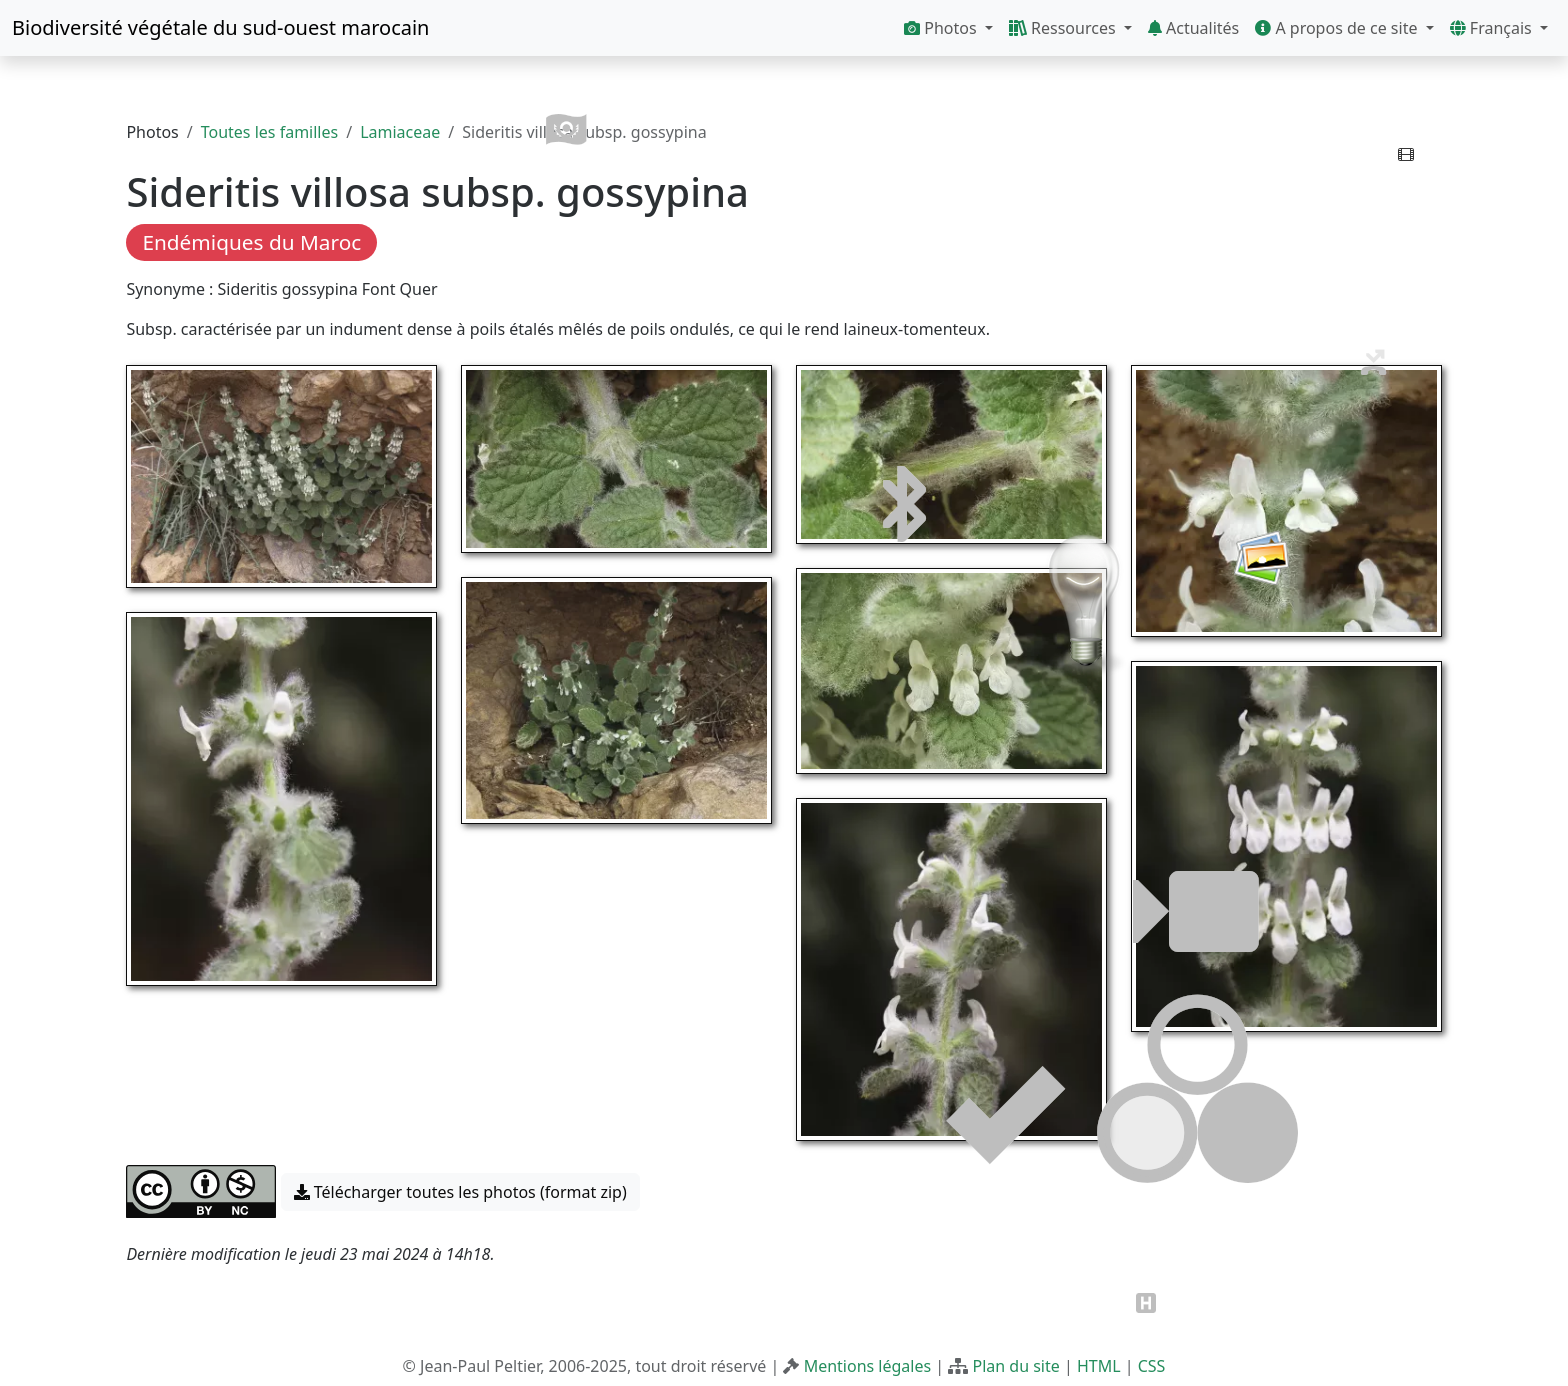  Describe the element at coordinates (1196, 907) in the screenshot. I see `video file type indicator` at that location.